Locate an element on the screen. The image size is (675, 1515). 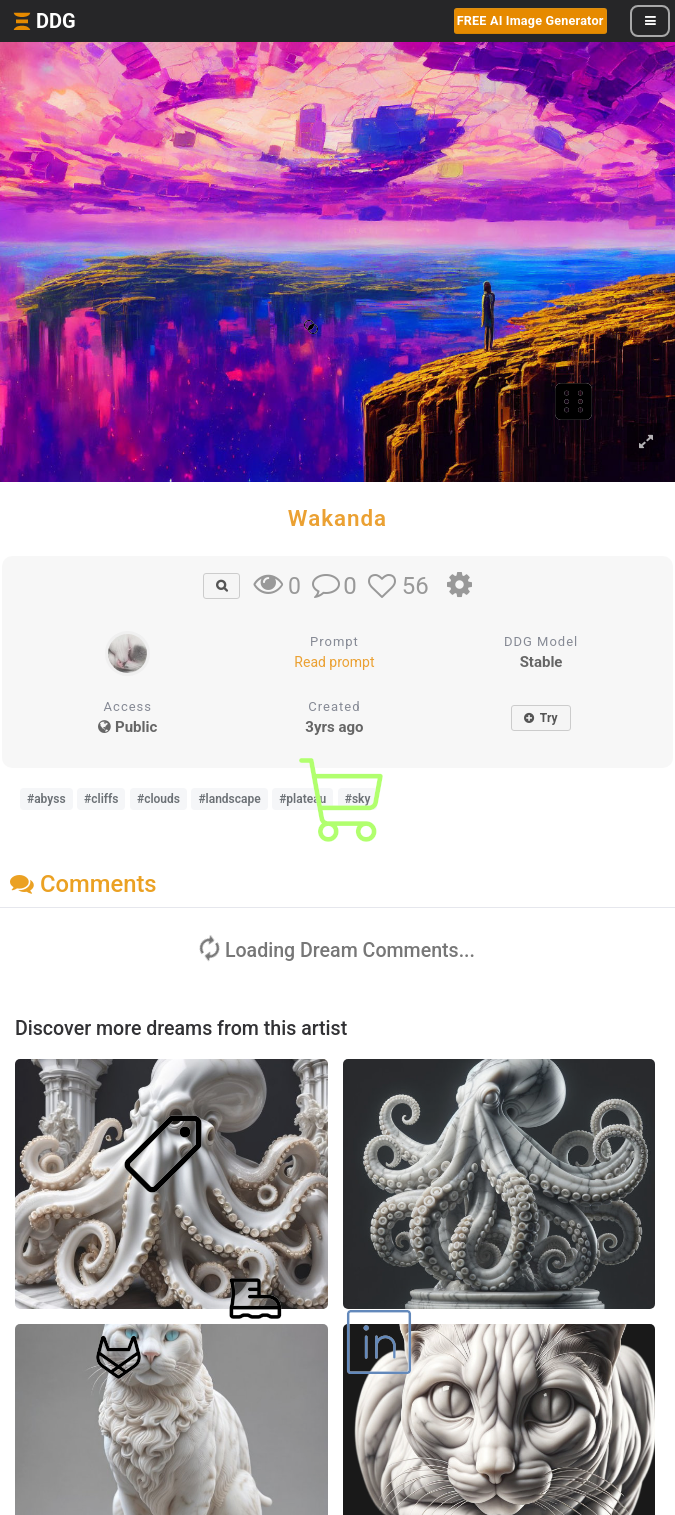
open LinkedIn profile or page is located at coordinates (379, 1342).